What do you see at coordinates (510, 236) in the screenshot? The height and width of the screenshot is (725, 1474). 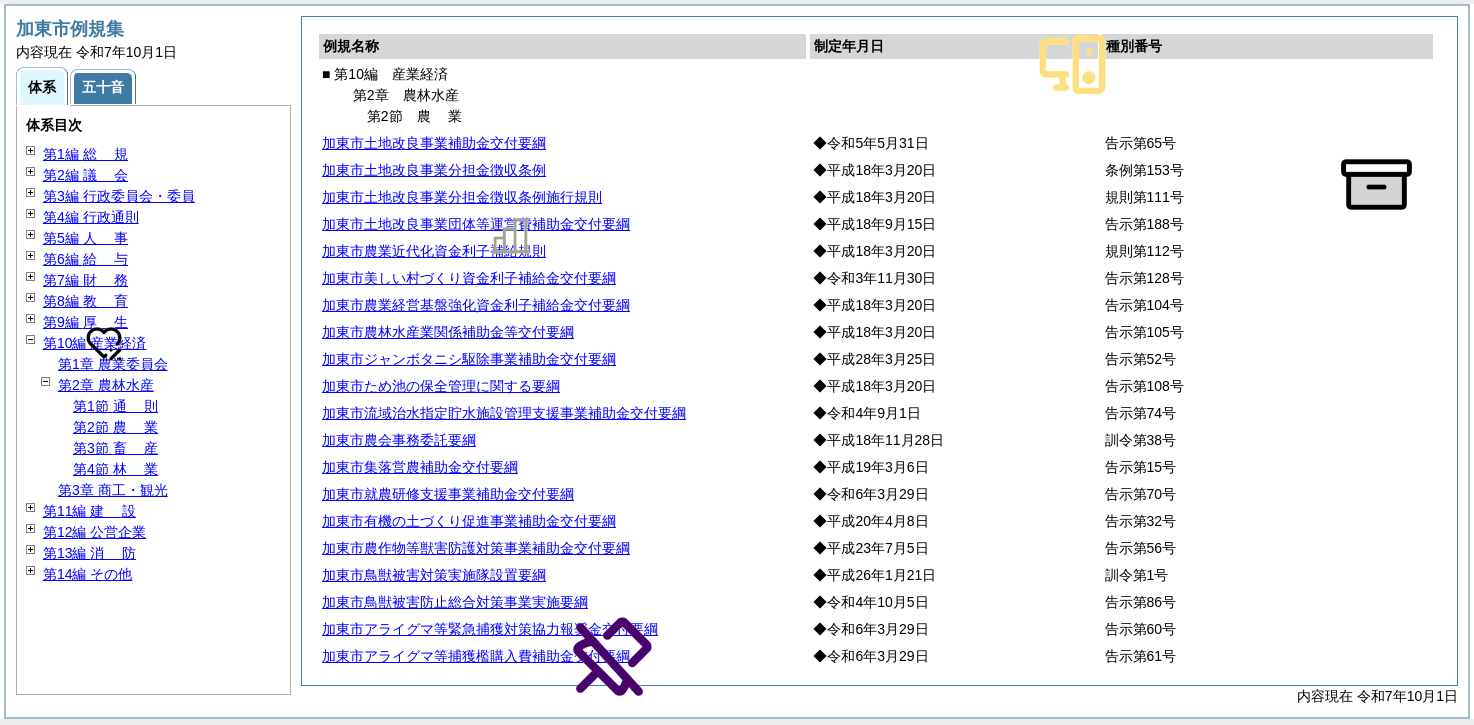 I see `view analytics or statistics` at bounding box center [510, 236].